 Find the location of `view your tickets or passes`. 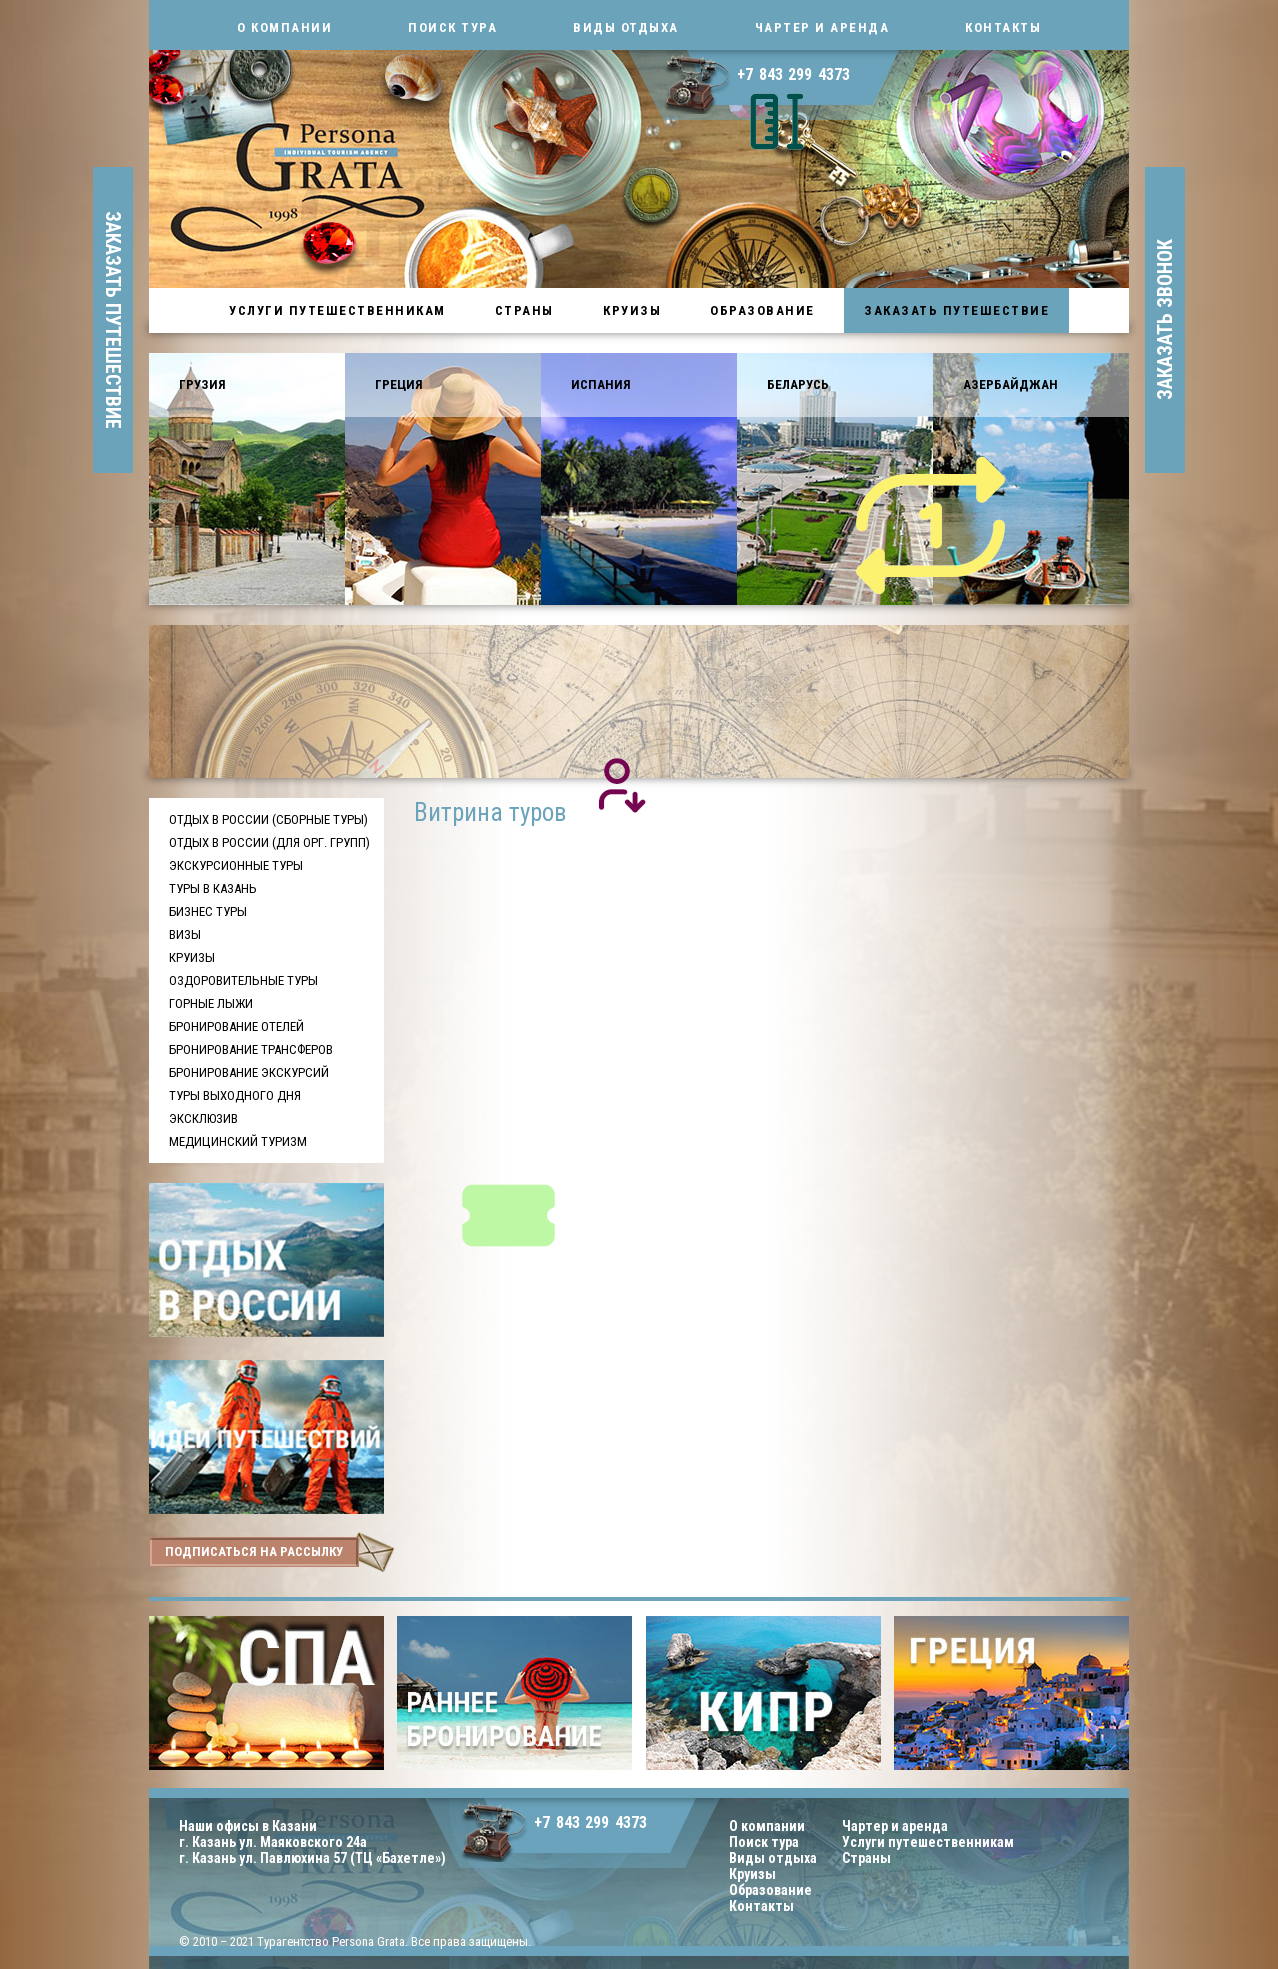

view your tickets or passes is located at coordinates (508, 1215).